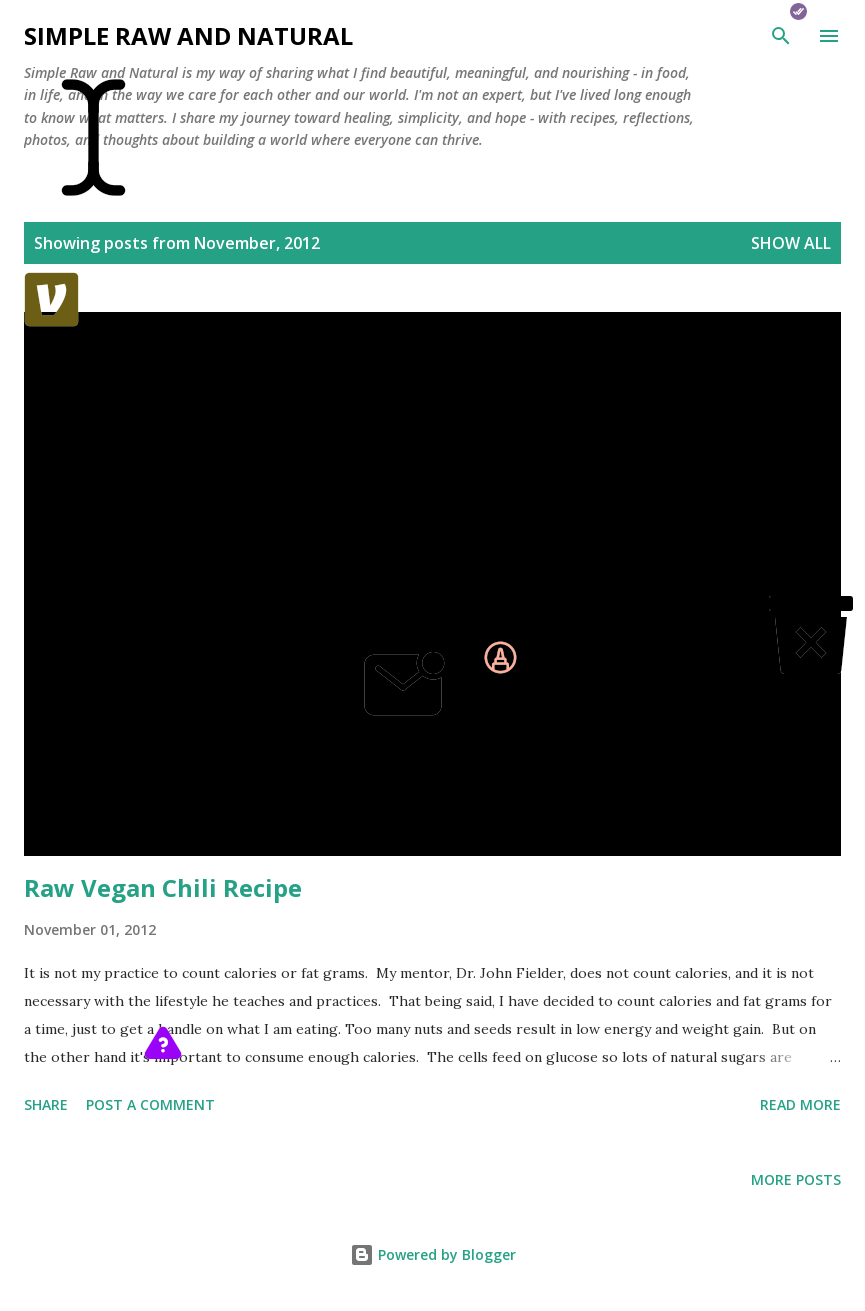 The height and width of the screenshot is (1311, 865). Describe the element at coordinates (811, 635) in the screenshot. I see `delete selected item` at that location.